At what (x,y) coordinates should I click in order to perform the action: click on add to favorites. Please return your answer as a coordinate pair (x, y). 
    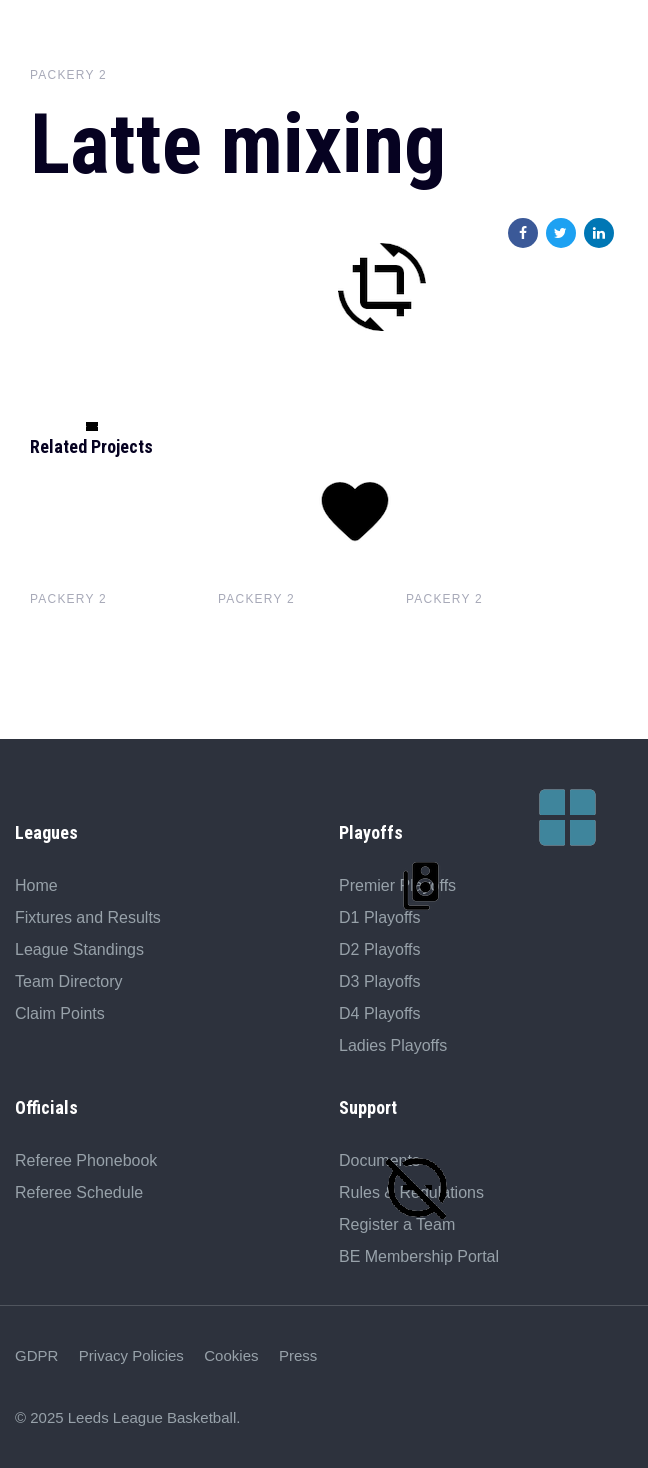
    Looking at the image, I should click on (355, 512).